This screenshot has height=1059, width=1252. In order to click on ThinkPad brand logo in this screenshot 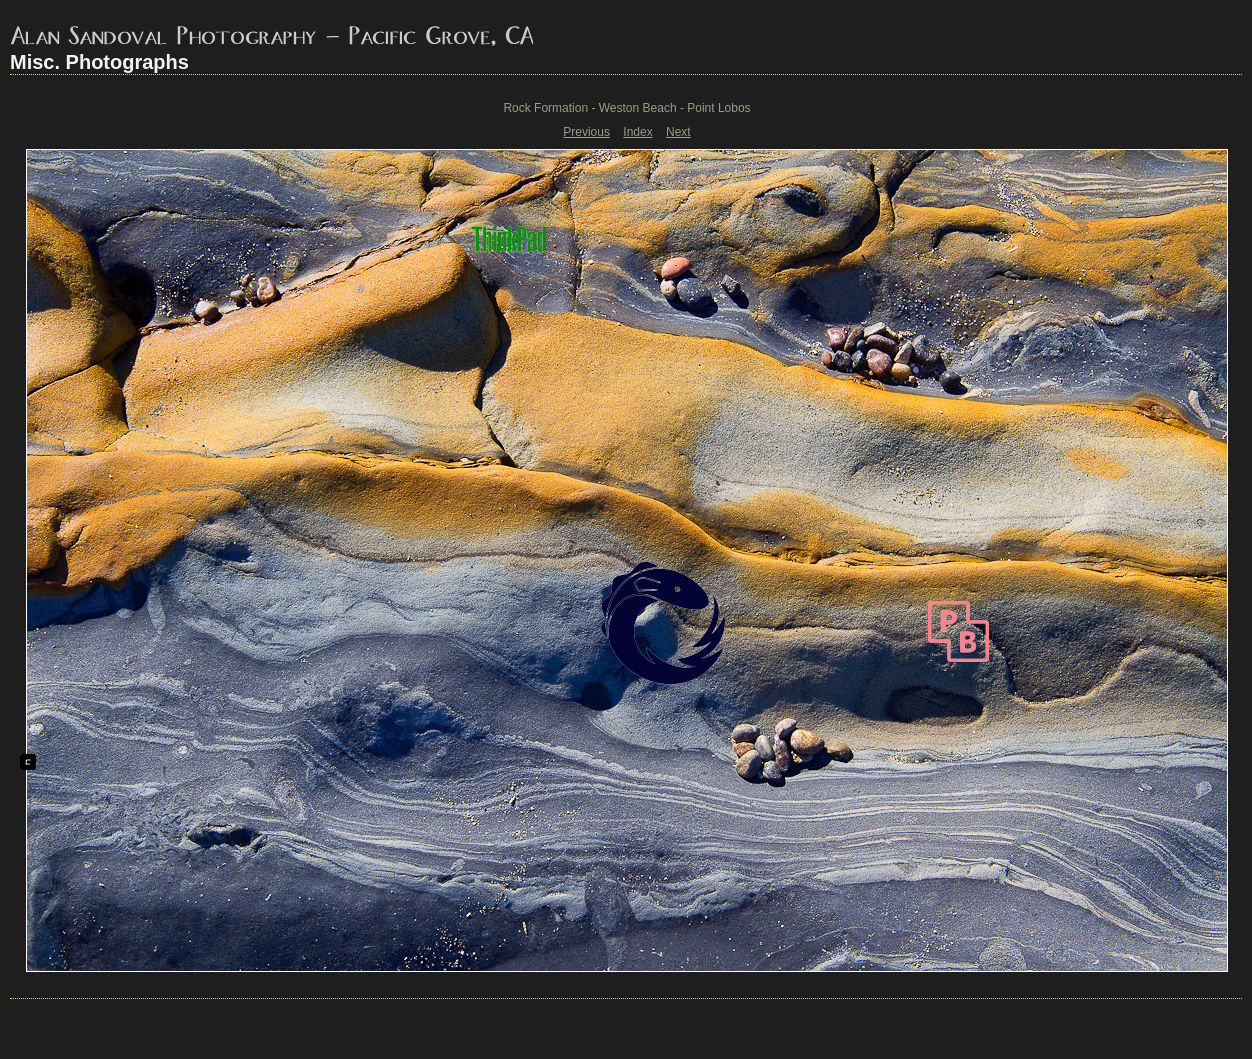, I will do `click(509, 239)`.